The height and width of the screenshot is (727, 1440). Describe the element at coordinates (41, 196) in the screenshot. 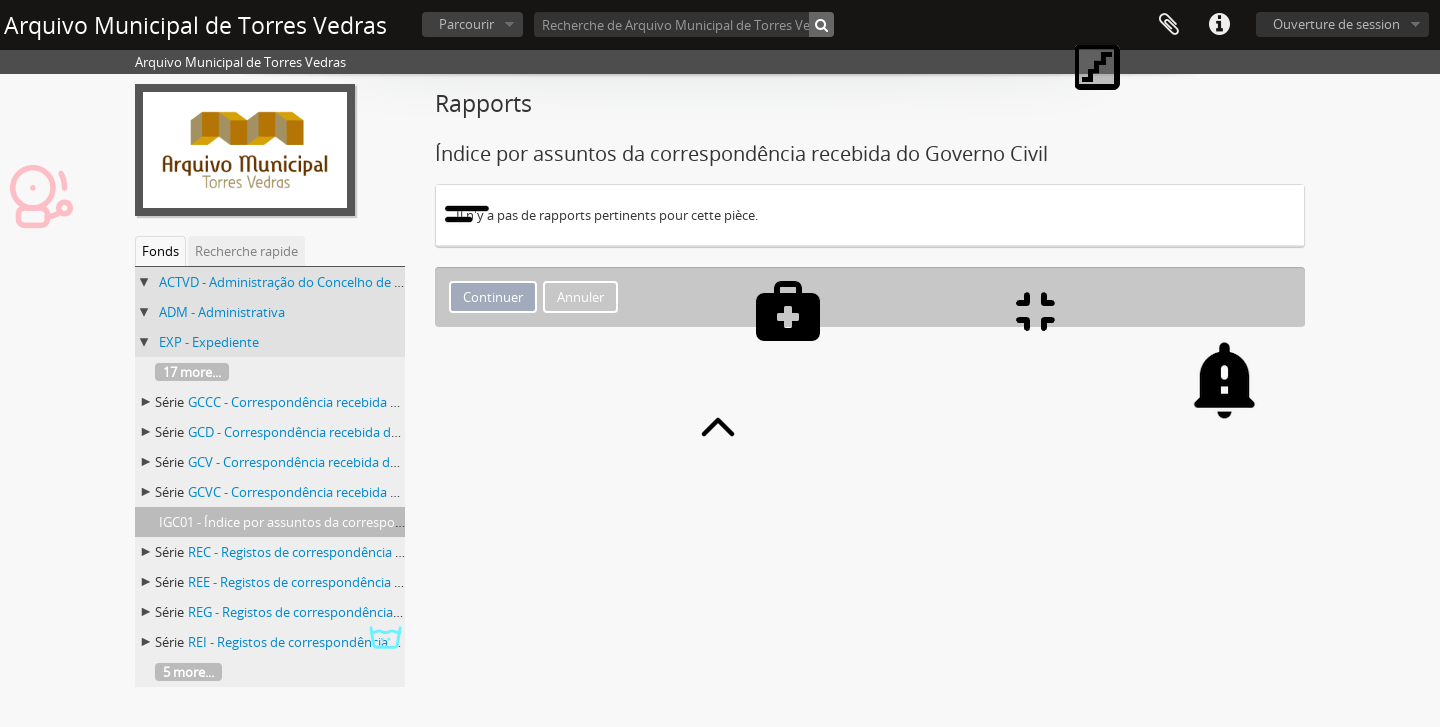

I see `trigger an alarm or alert` at that location.